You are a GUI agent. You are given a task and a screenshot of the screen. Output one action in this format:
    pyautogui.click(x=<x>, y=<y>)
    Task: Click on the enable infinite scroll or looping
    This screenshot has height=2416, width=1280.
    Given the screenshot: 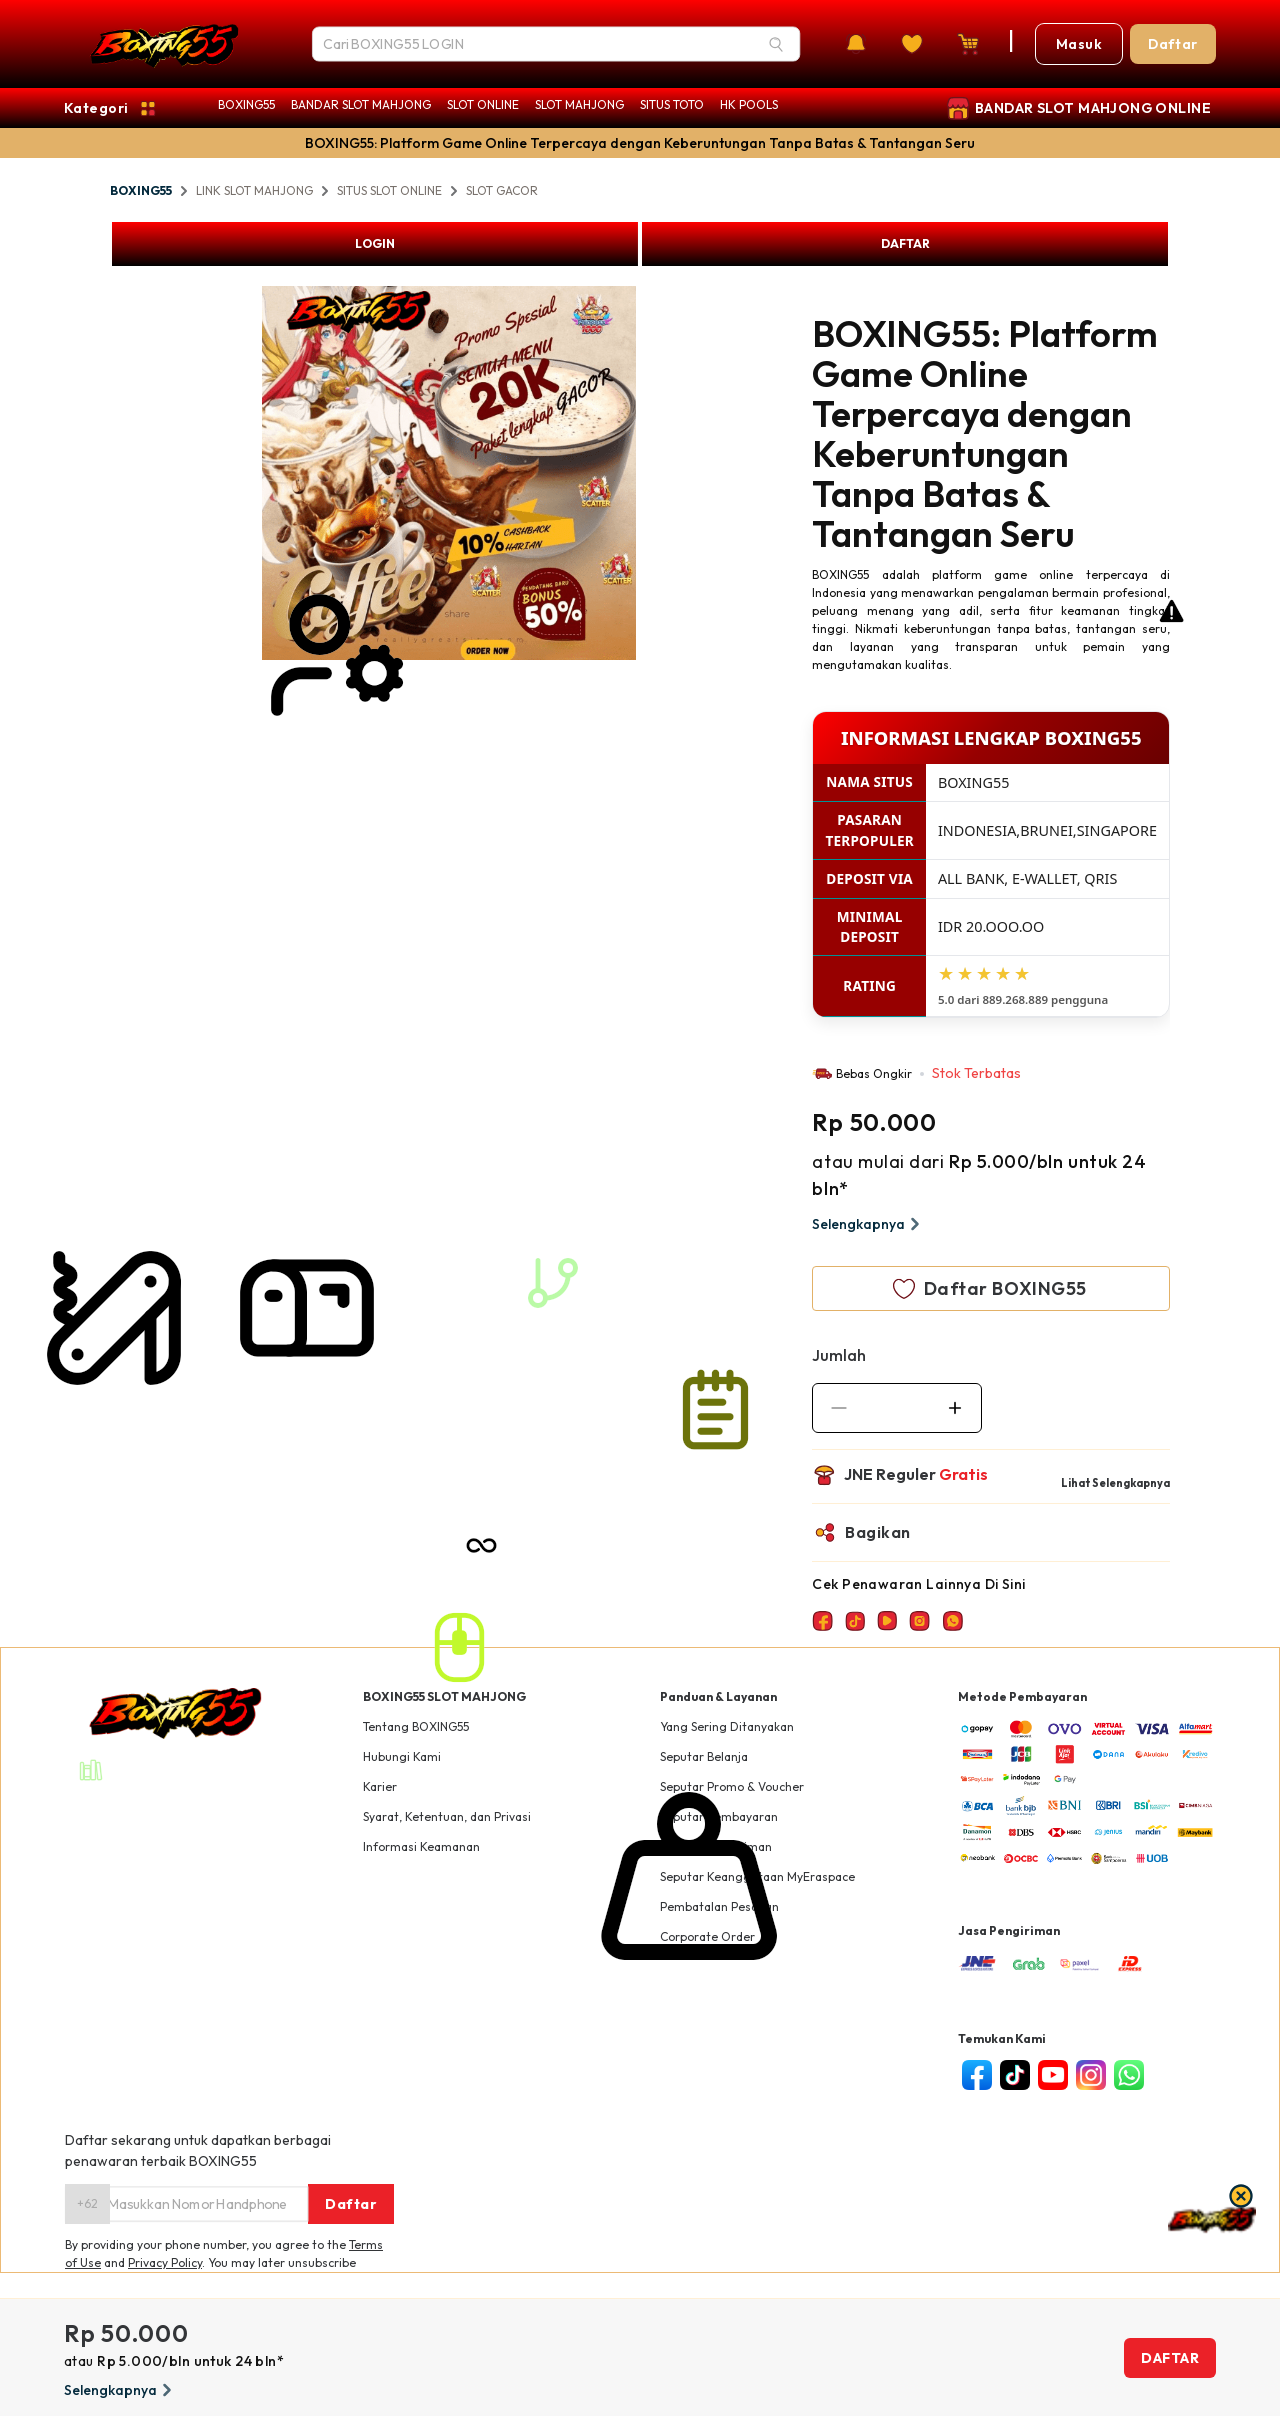 What is the action you would take?
    pyautogui.click(x=481, y=1545)
    